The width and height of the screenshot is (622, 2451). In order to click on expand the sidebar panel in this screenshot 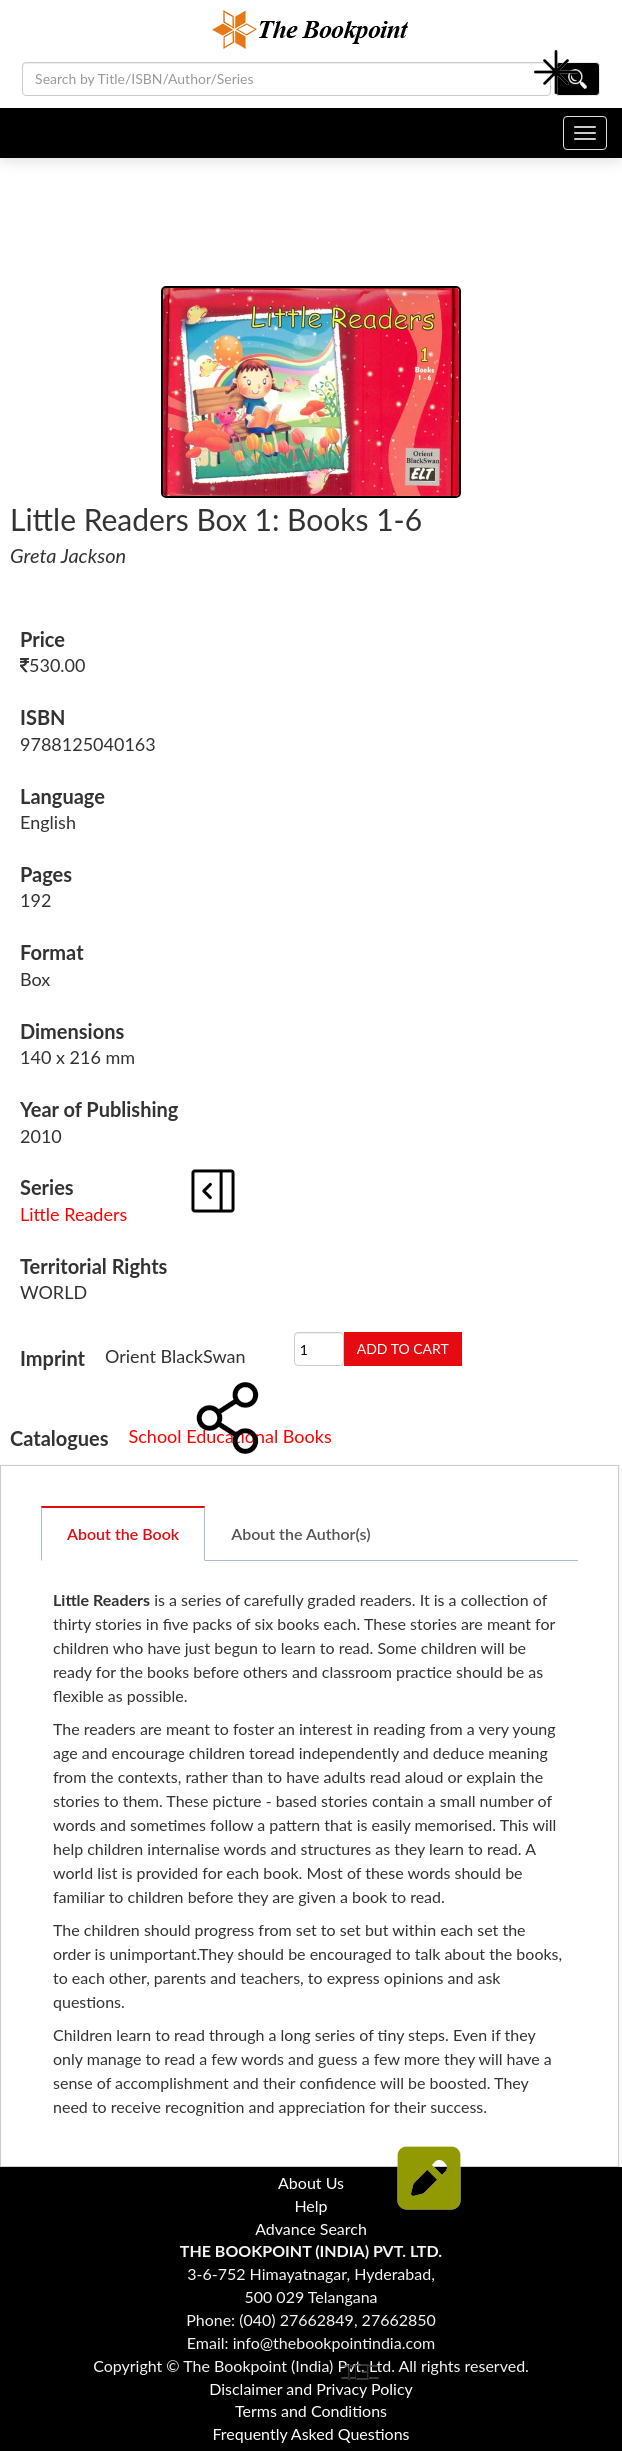, I will do `click(213, 1191)`.